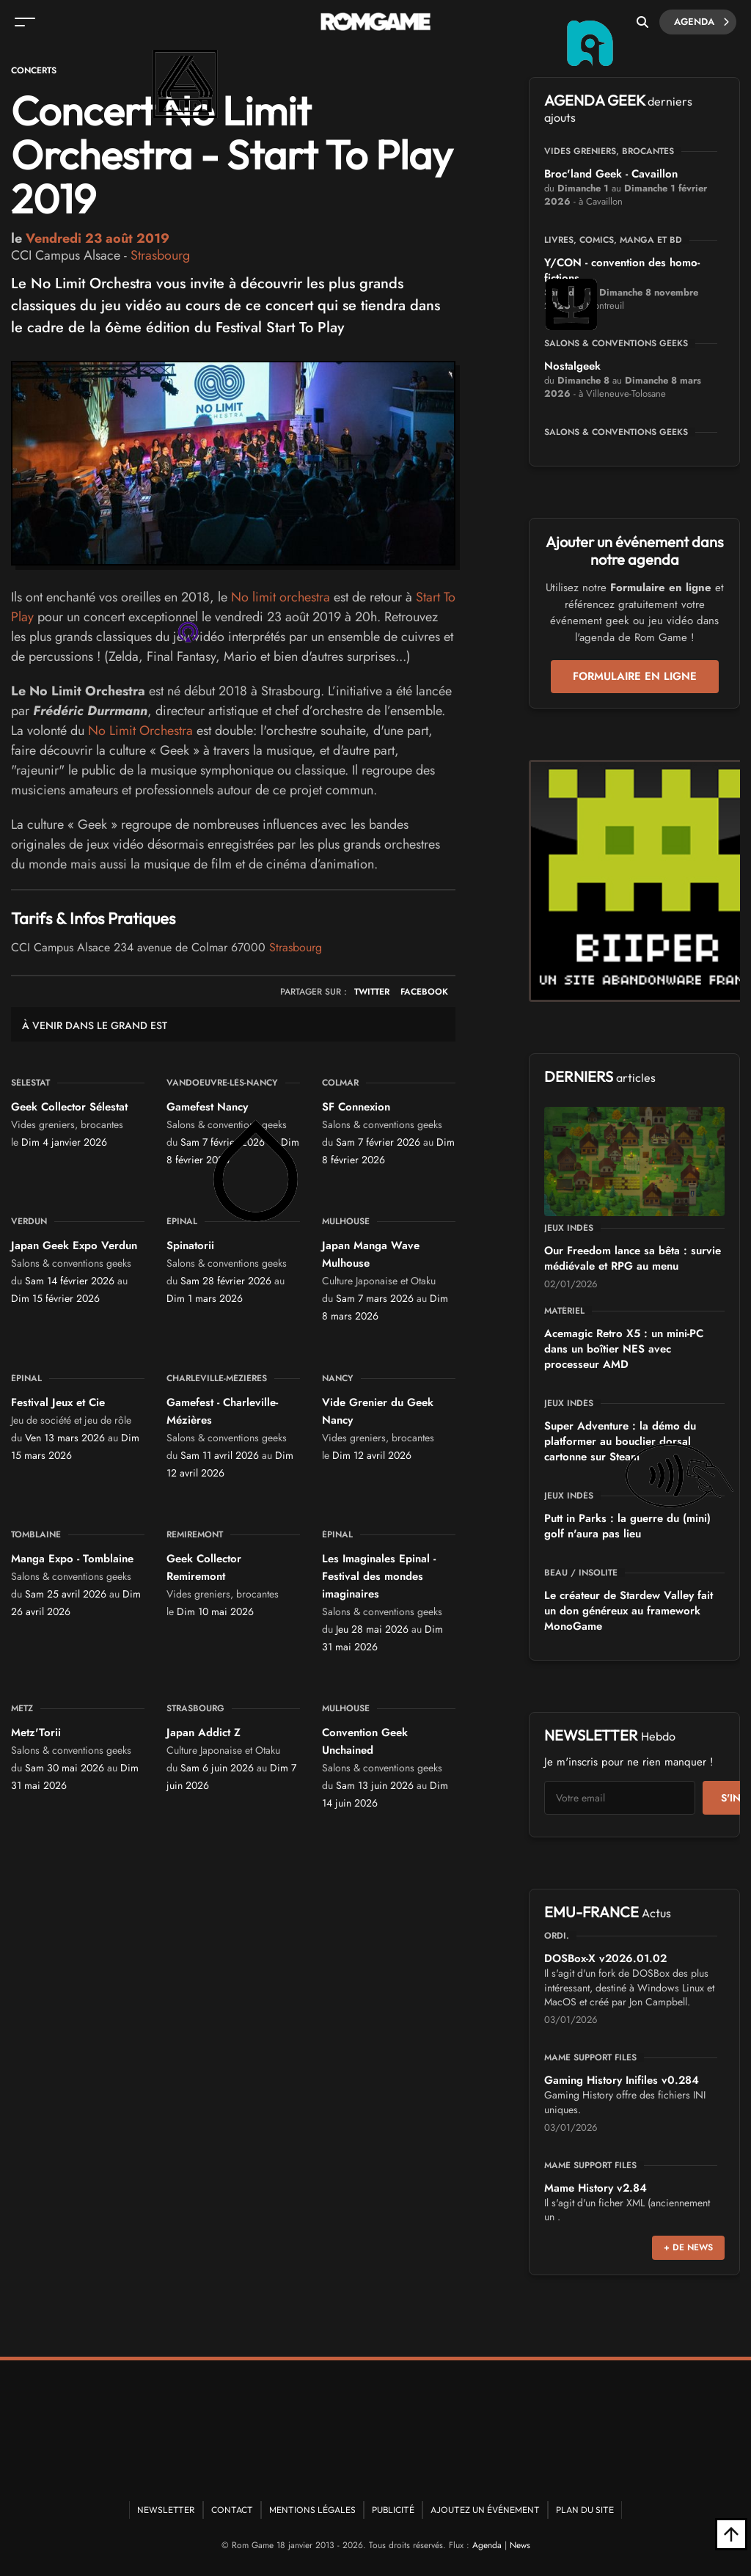  I want to click on adjust color or opacity settings, so click(255, 1174).